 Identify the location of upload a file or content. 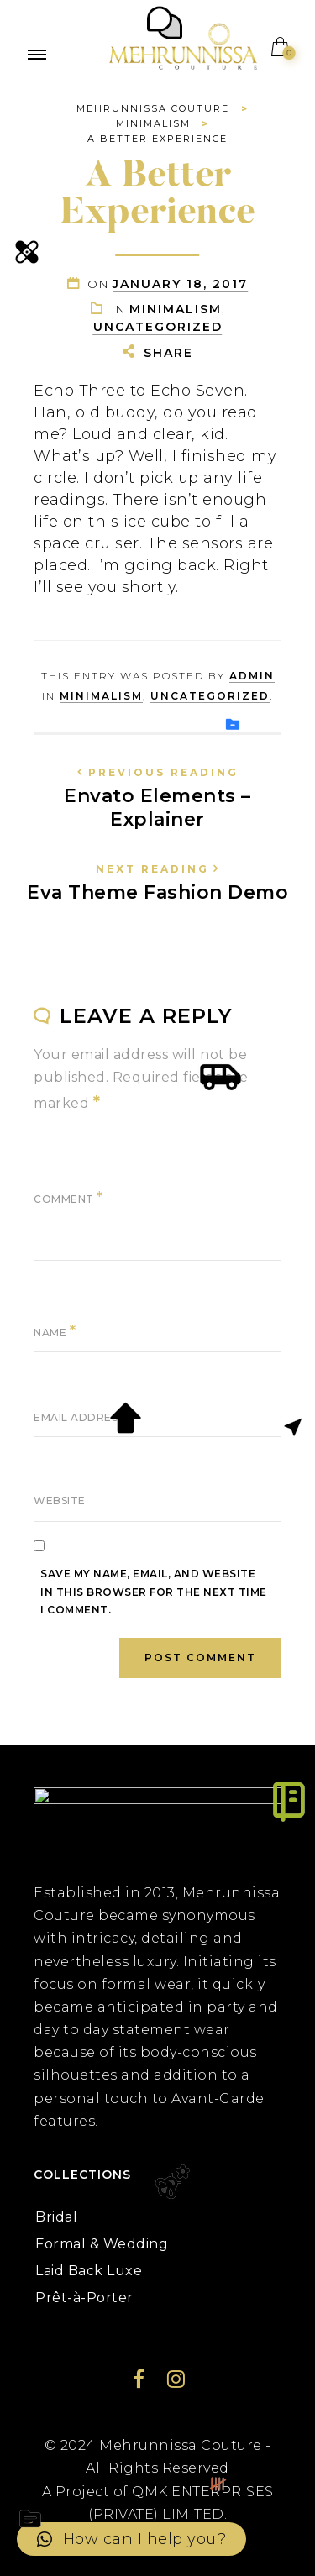
(125, 1419).